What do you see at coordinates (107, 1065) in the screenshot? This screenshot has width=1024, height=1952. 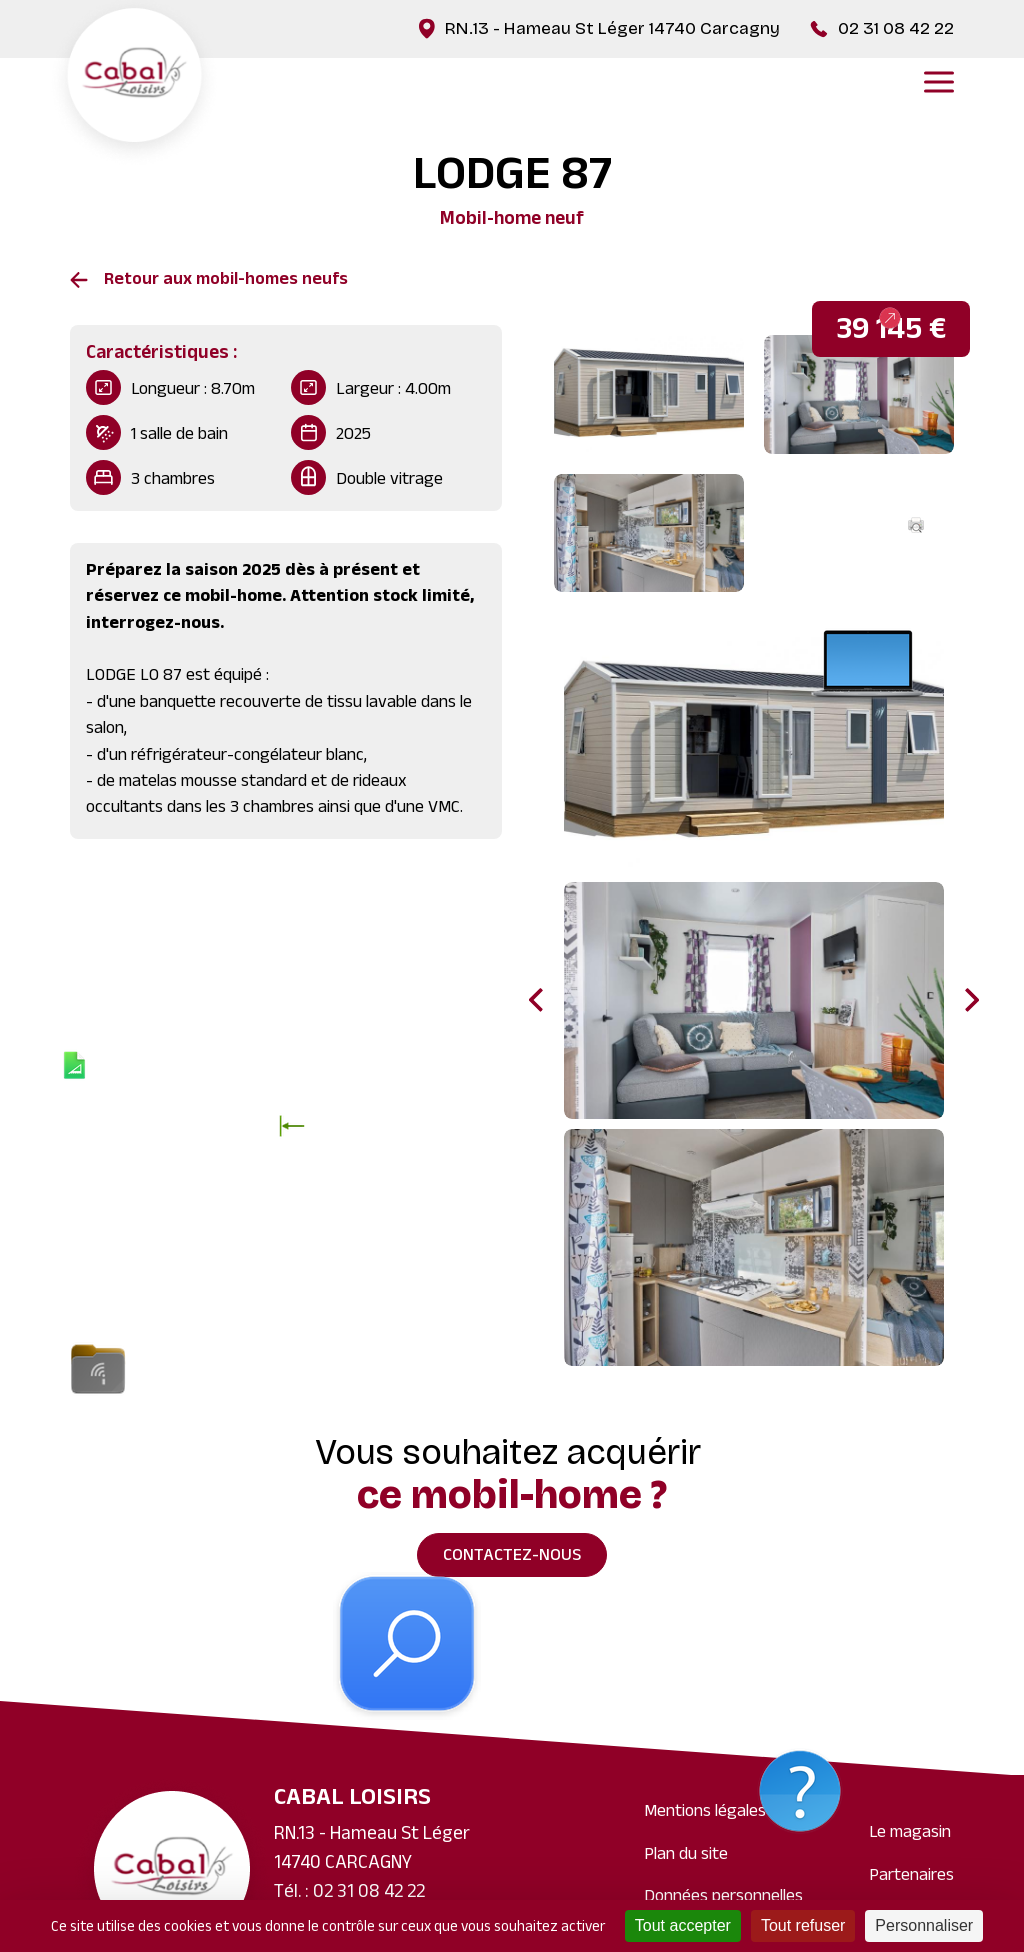 I see `open a UI designer or interface builder file` at bounding box center [107, 1065].